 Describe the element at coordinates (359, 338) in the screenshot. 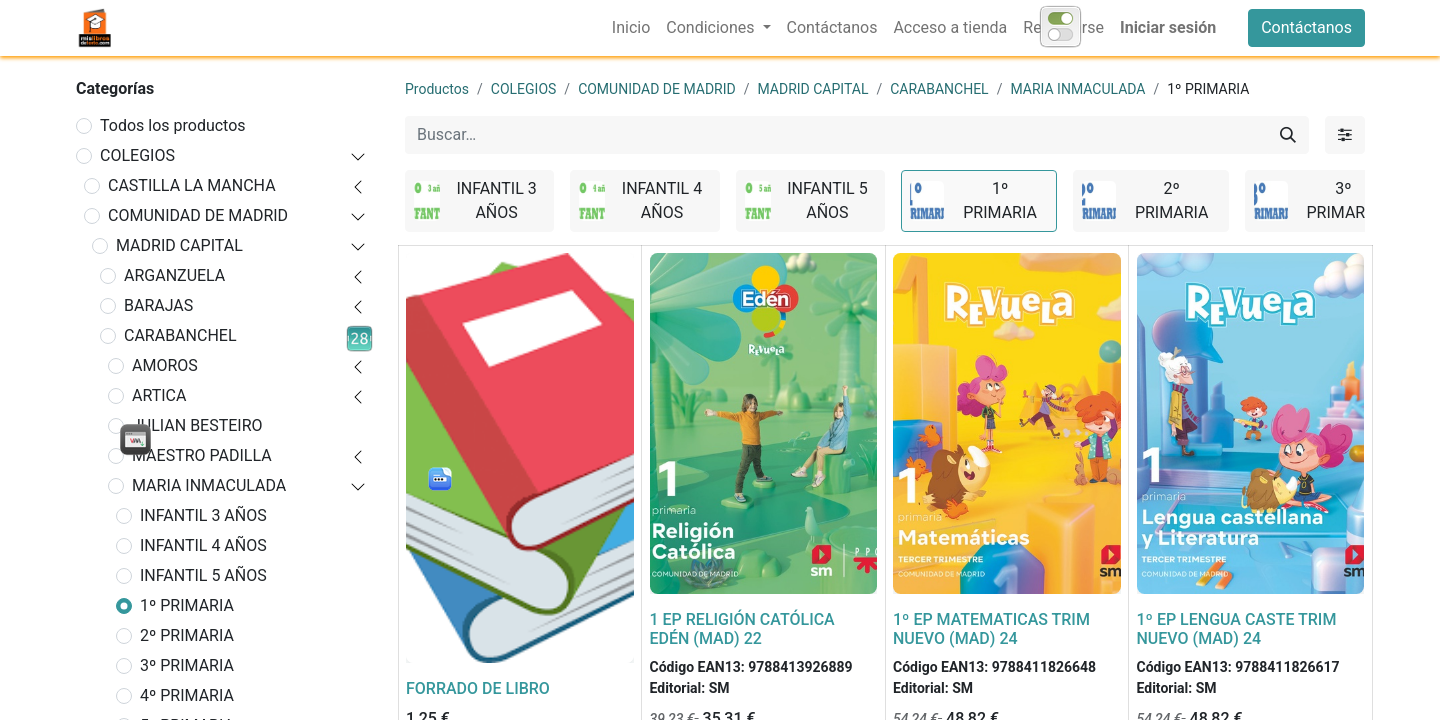

I see `open gnome calendar app` at that location.